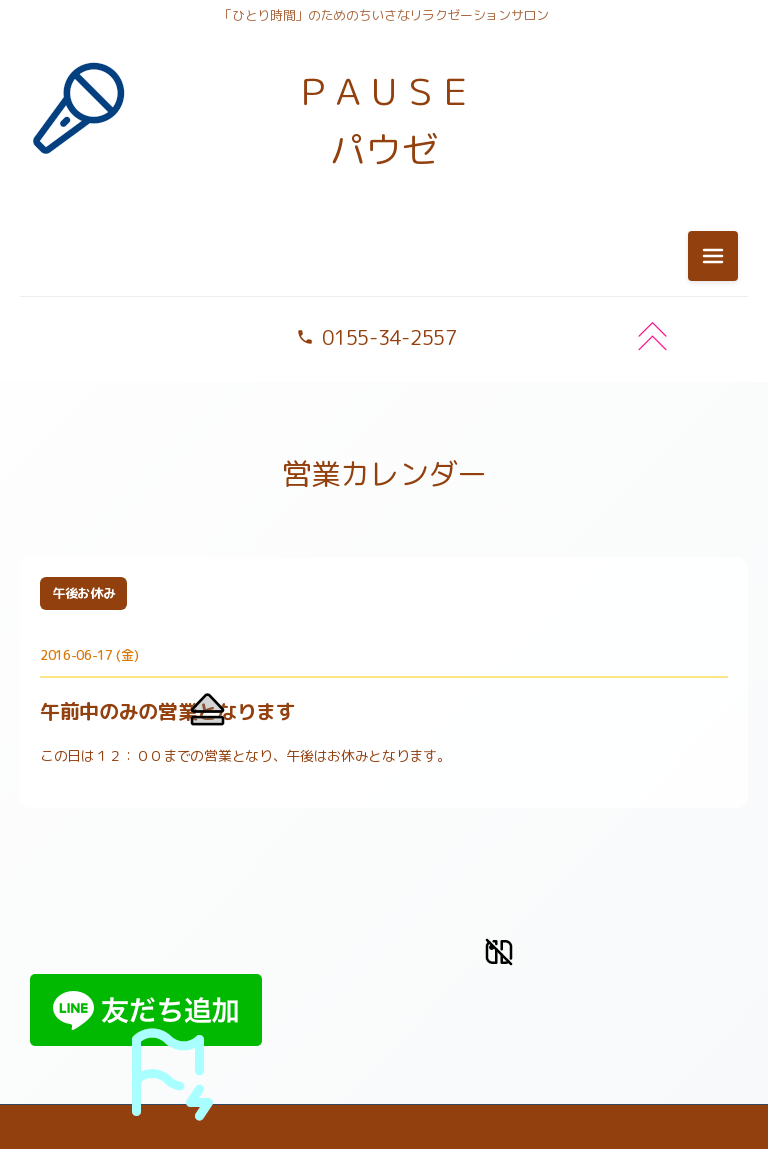 The height and width of the screenshot is (1149, 768). What do you see at coordinates (652, 337) in the screenshot?
I see `collapse or minimize an expanded section` at bounding box center [652, 337].